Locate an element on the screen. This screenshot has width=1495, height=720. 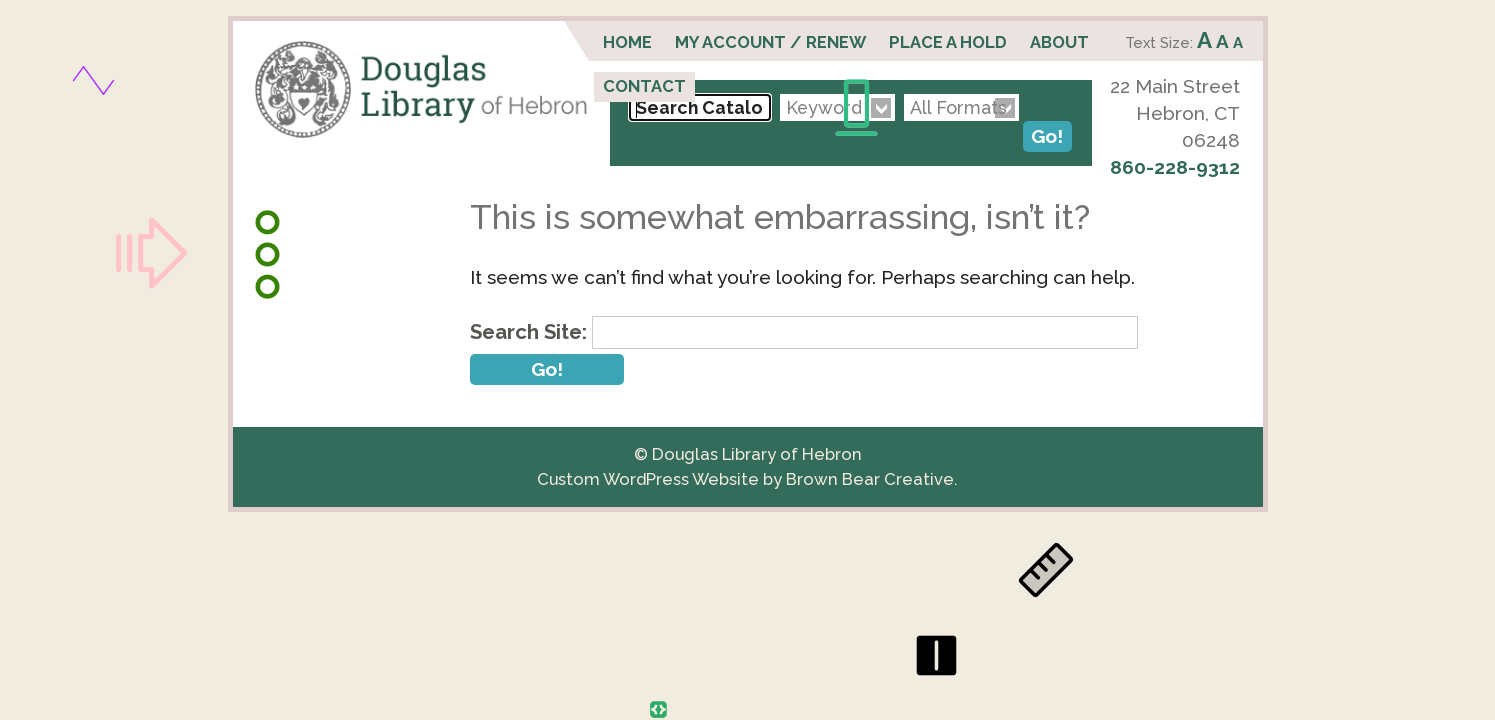
access measurement tools is located at coordinates (1046, 570).